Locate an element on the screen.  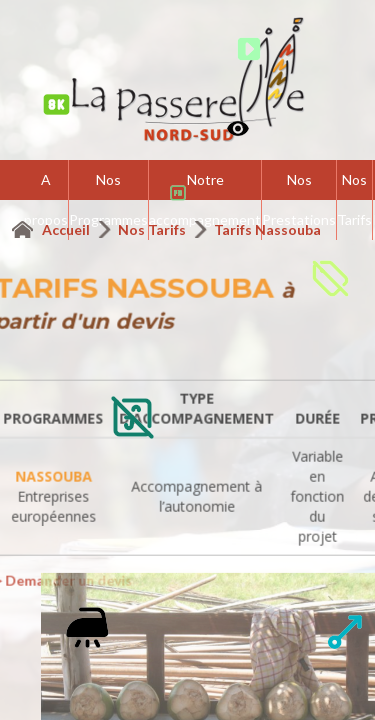
select function key F8 is located at coordinates (178, 193).